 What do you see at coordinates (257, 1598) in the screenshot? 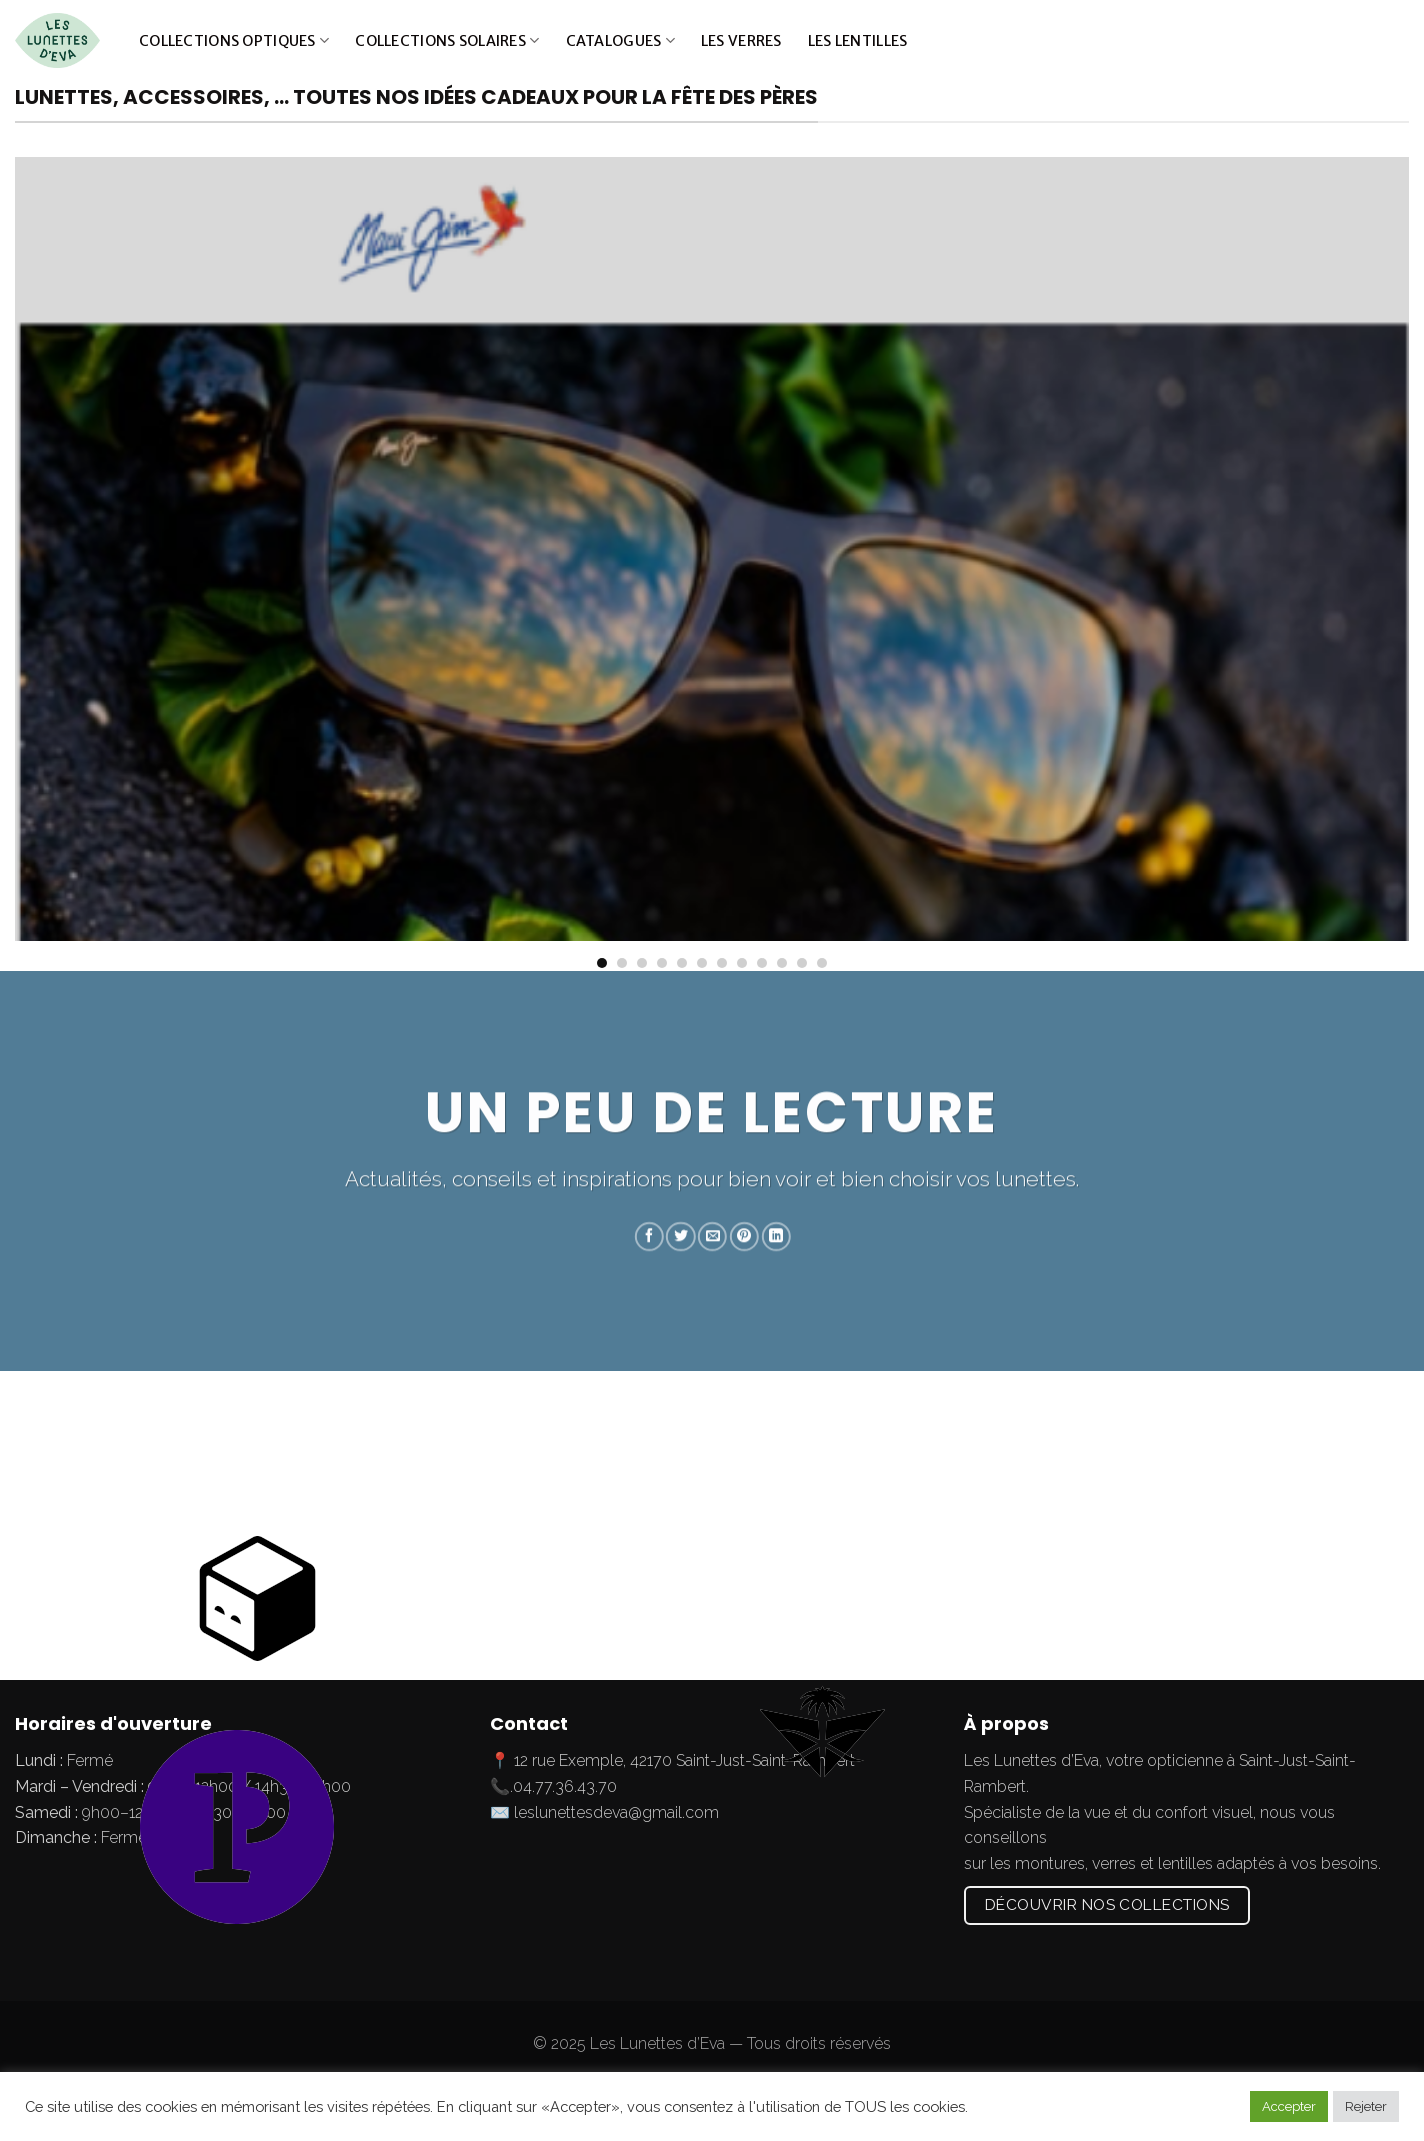
I see `opentofu infrastructure as code platform` at bounding box center [257, 1598].